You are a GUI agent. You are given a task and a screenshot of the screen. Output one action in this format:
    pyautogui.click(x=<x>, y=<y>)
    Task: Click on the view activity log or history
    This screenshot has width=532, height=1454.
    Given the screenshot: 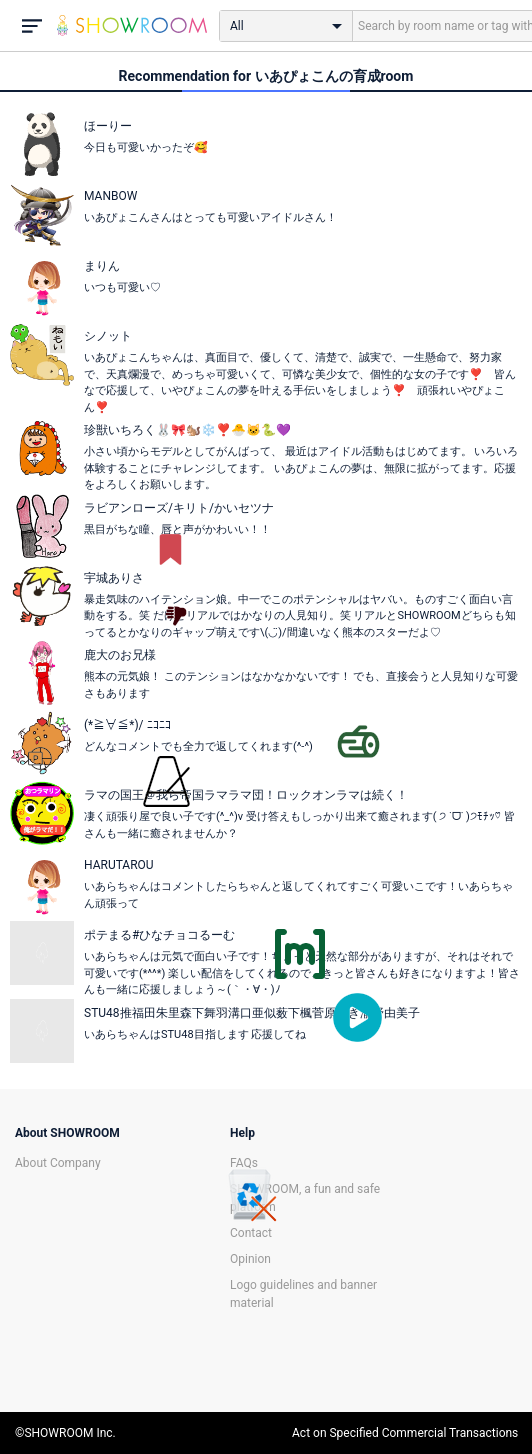 What is the action you would take?
    pyautogui.click(x=358, y=743)
    